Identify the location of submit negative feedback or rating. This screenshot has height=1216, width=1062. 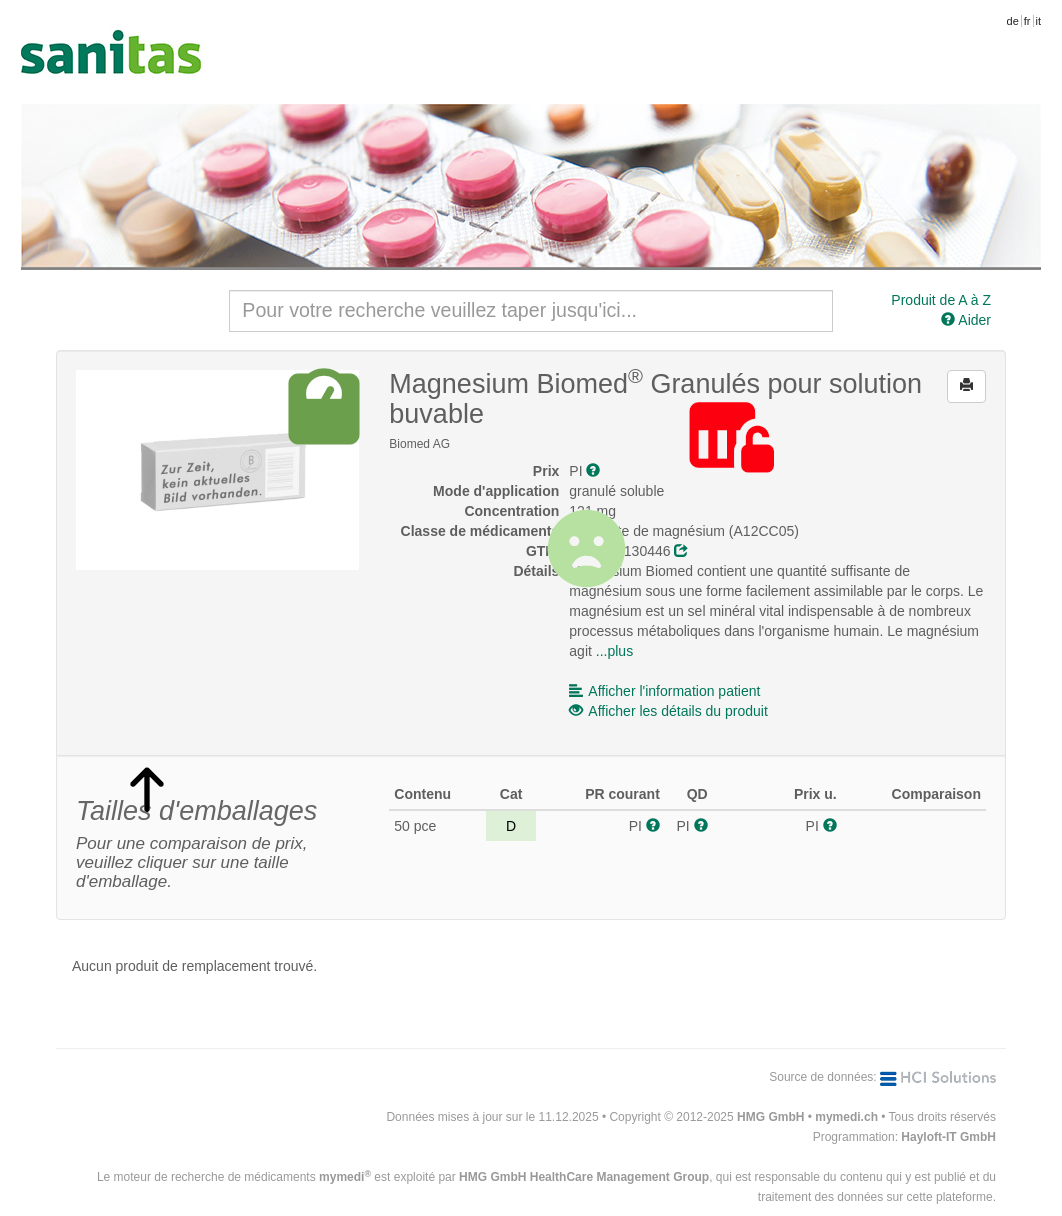
(586, 548).